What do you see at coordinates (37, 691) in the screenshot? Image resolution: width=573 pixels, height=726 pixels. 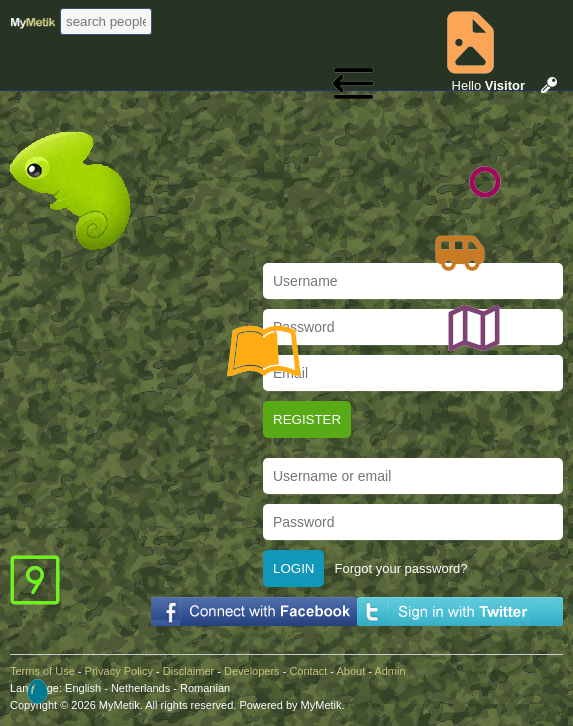 I see `indicates food or breakfast-related content` at bounding box center [37, 691].